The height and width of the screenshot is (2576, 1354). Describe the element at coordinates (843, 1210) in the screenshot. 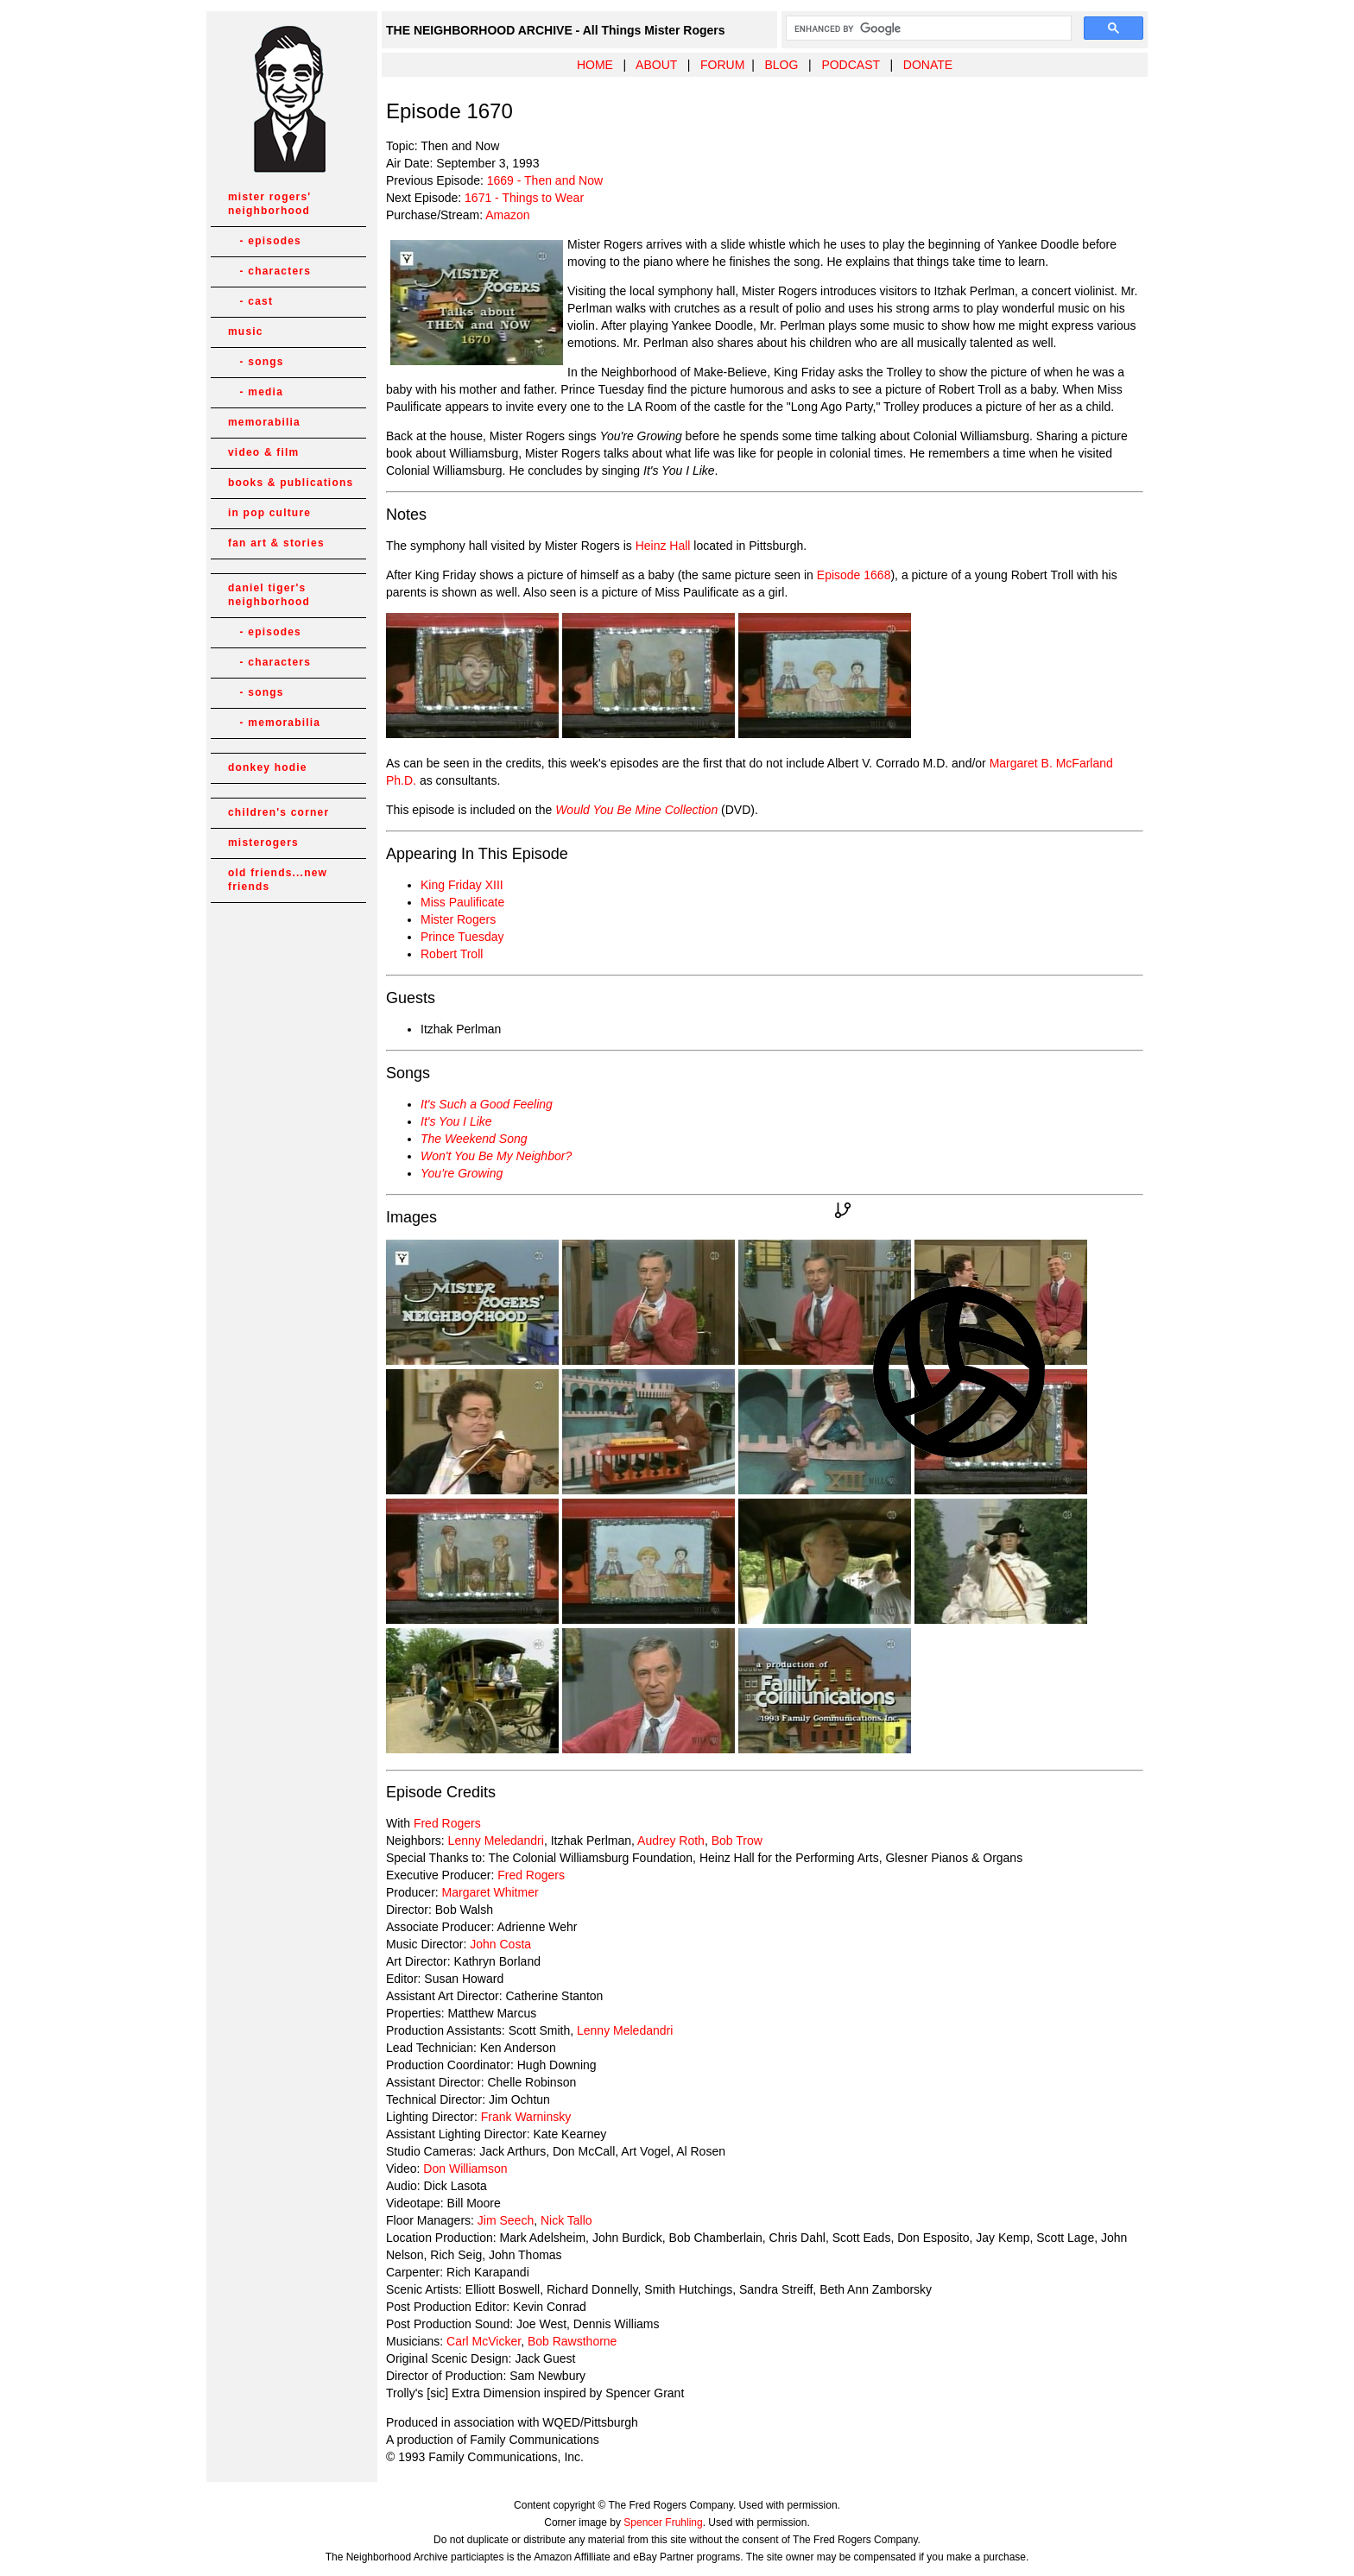

I see `view or manage git branches` at that location.